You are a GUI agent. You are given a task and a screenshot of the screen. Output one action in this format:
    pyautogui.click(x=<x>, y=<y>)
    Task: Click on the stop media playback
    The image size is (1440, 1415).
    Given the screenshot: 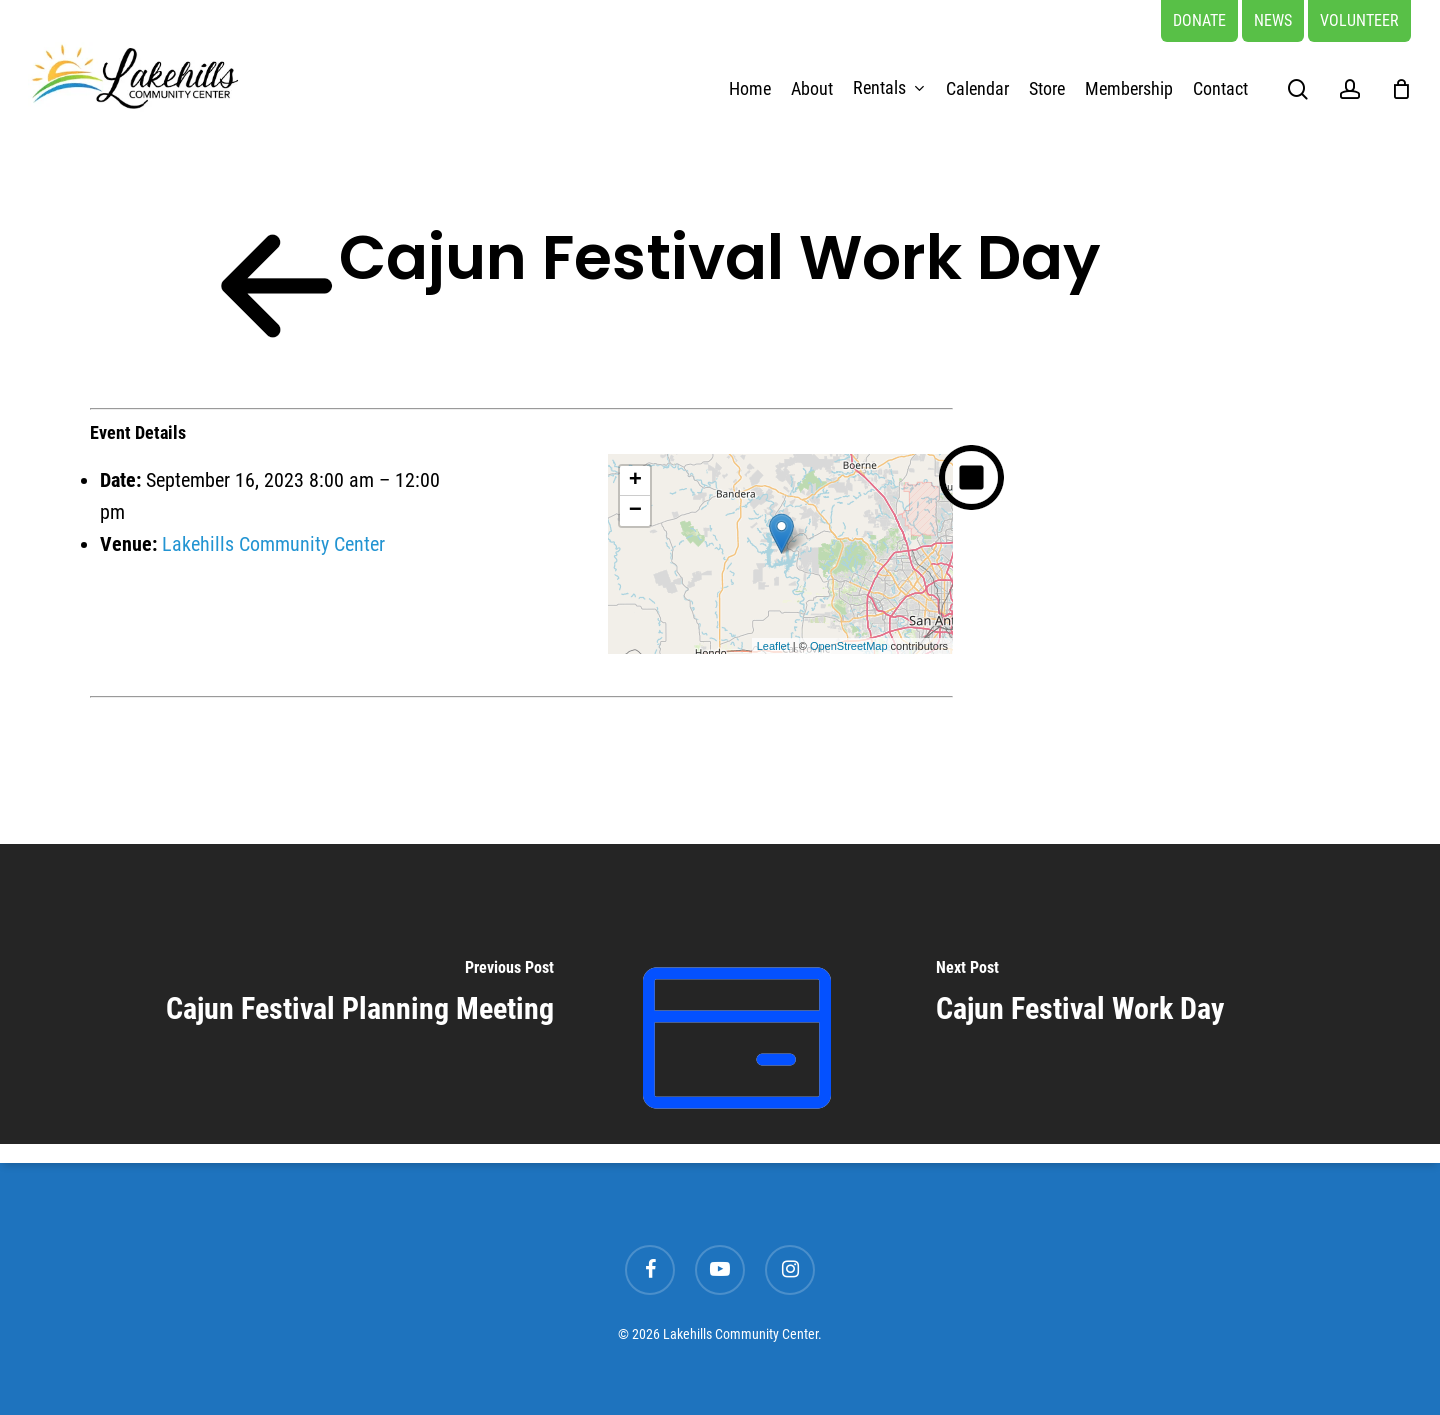 What is the action you would take?
    pyautogui.click(x=971, y=477)
    